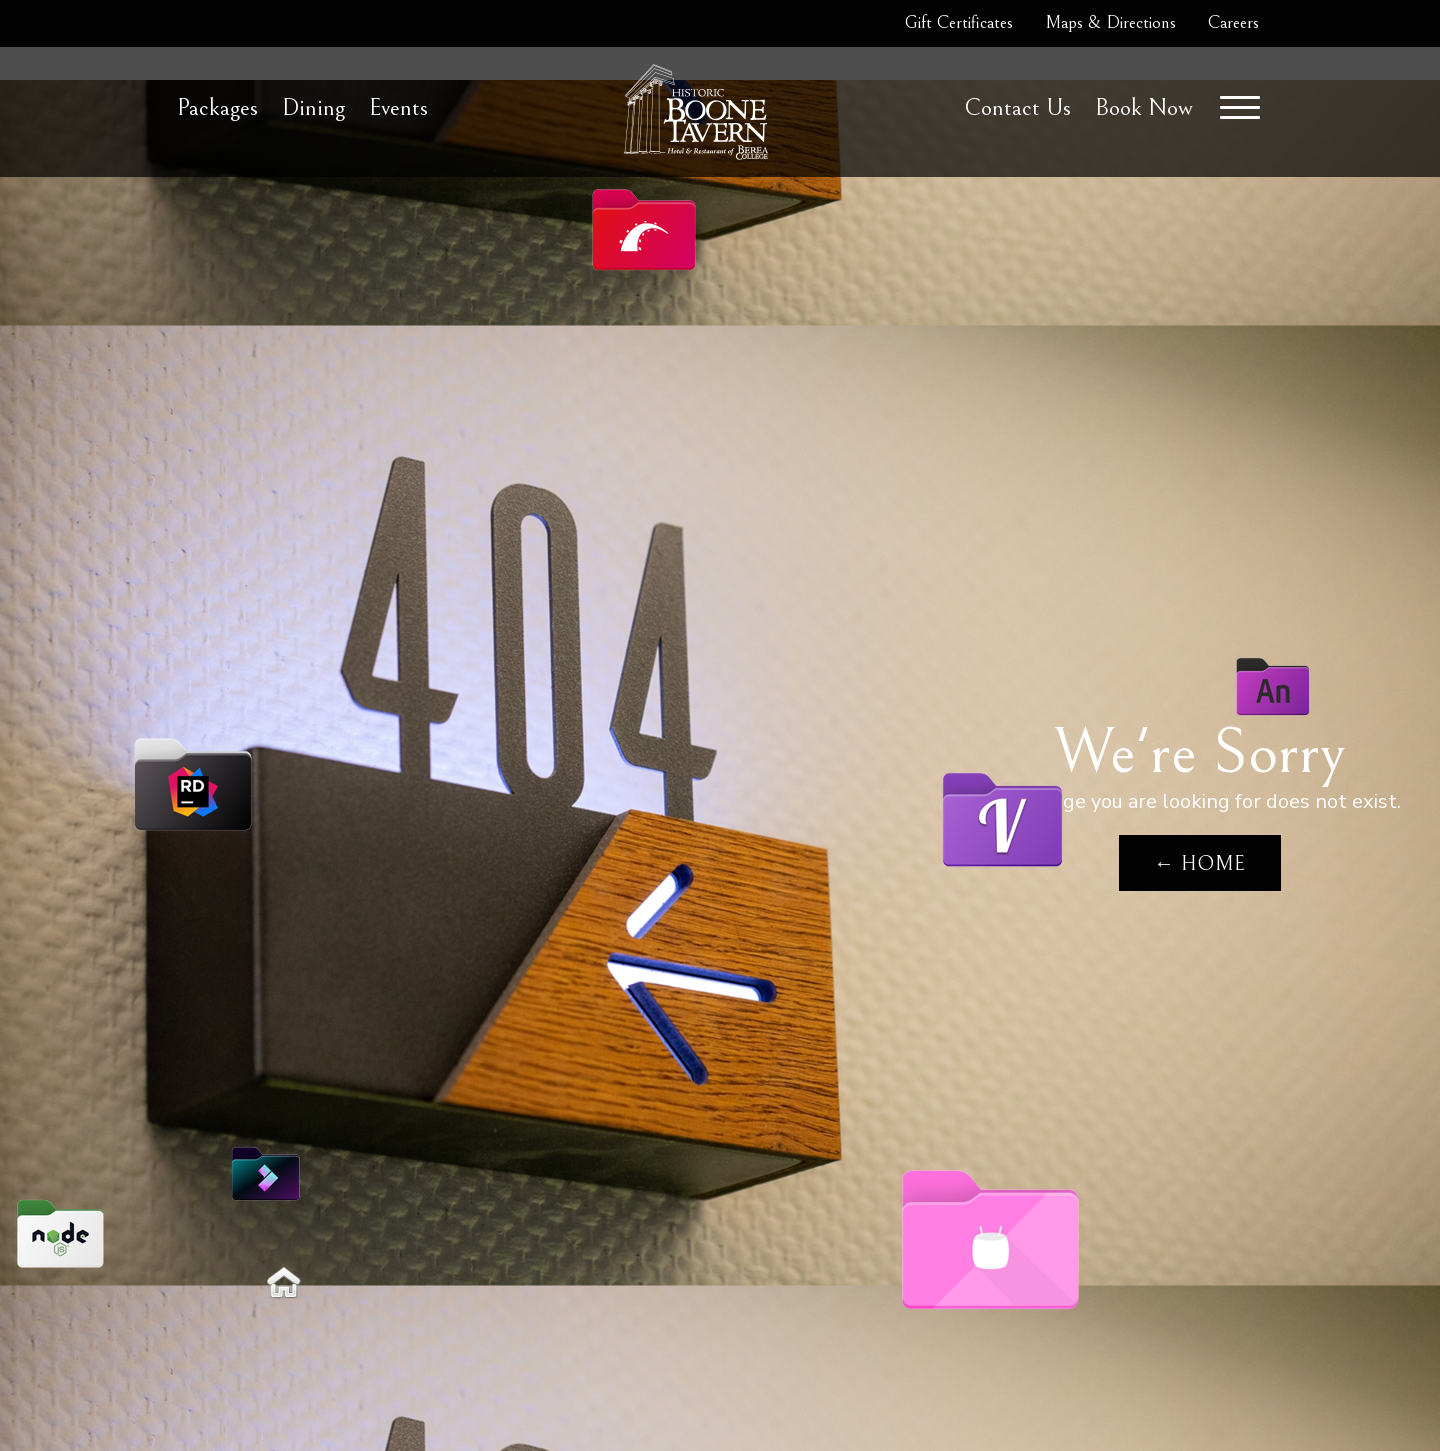 Image resolution: width=1440 pixels, height=1451 pixels. What do you see at coordinates (283, 1282) in the screenshot?
I see `navigate to home screen` at bounding box center [283, 1282].